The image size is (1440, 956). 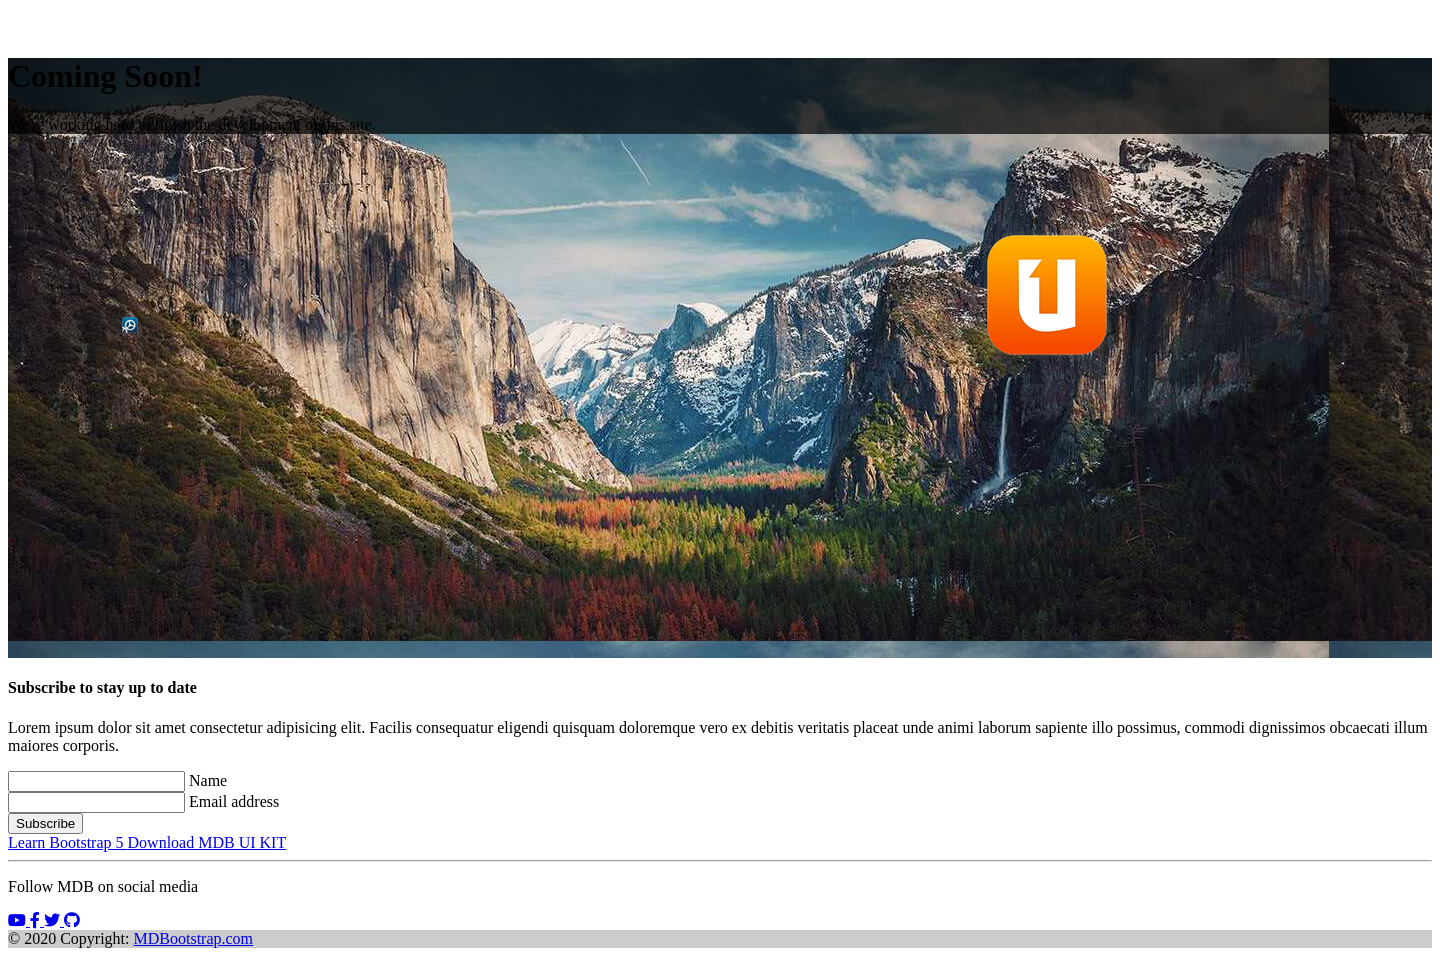 What do you see at coordinates (1047, 295) in the screenshot?
I see `open ubuntu one cloud storage app` at bounding box center [1047, 295].